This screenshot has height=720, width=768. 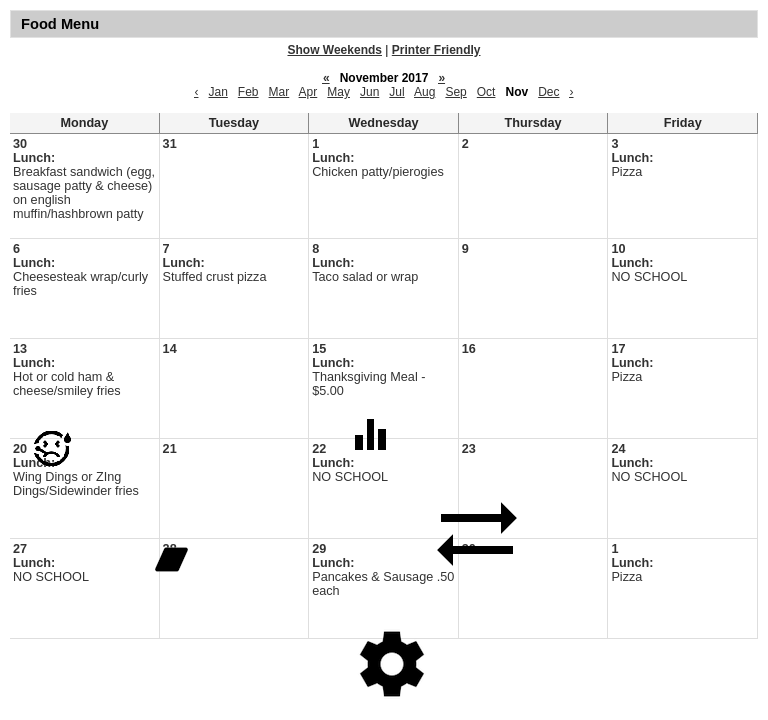 What do you see at coordinates (171, 559) in the screenshot?
I see `insert a parallelogram shape` at bounding box center [171, 559].